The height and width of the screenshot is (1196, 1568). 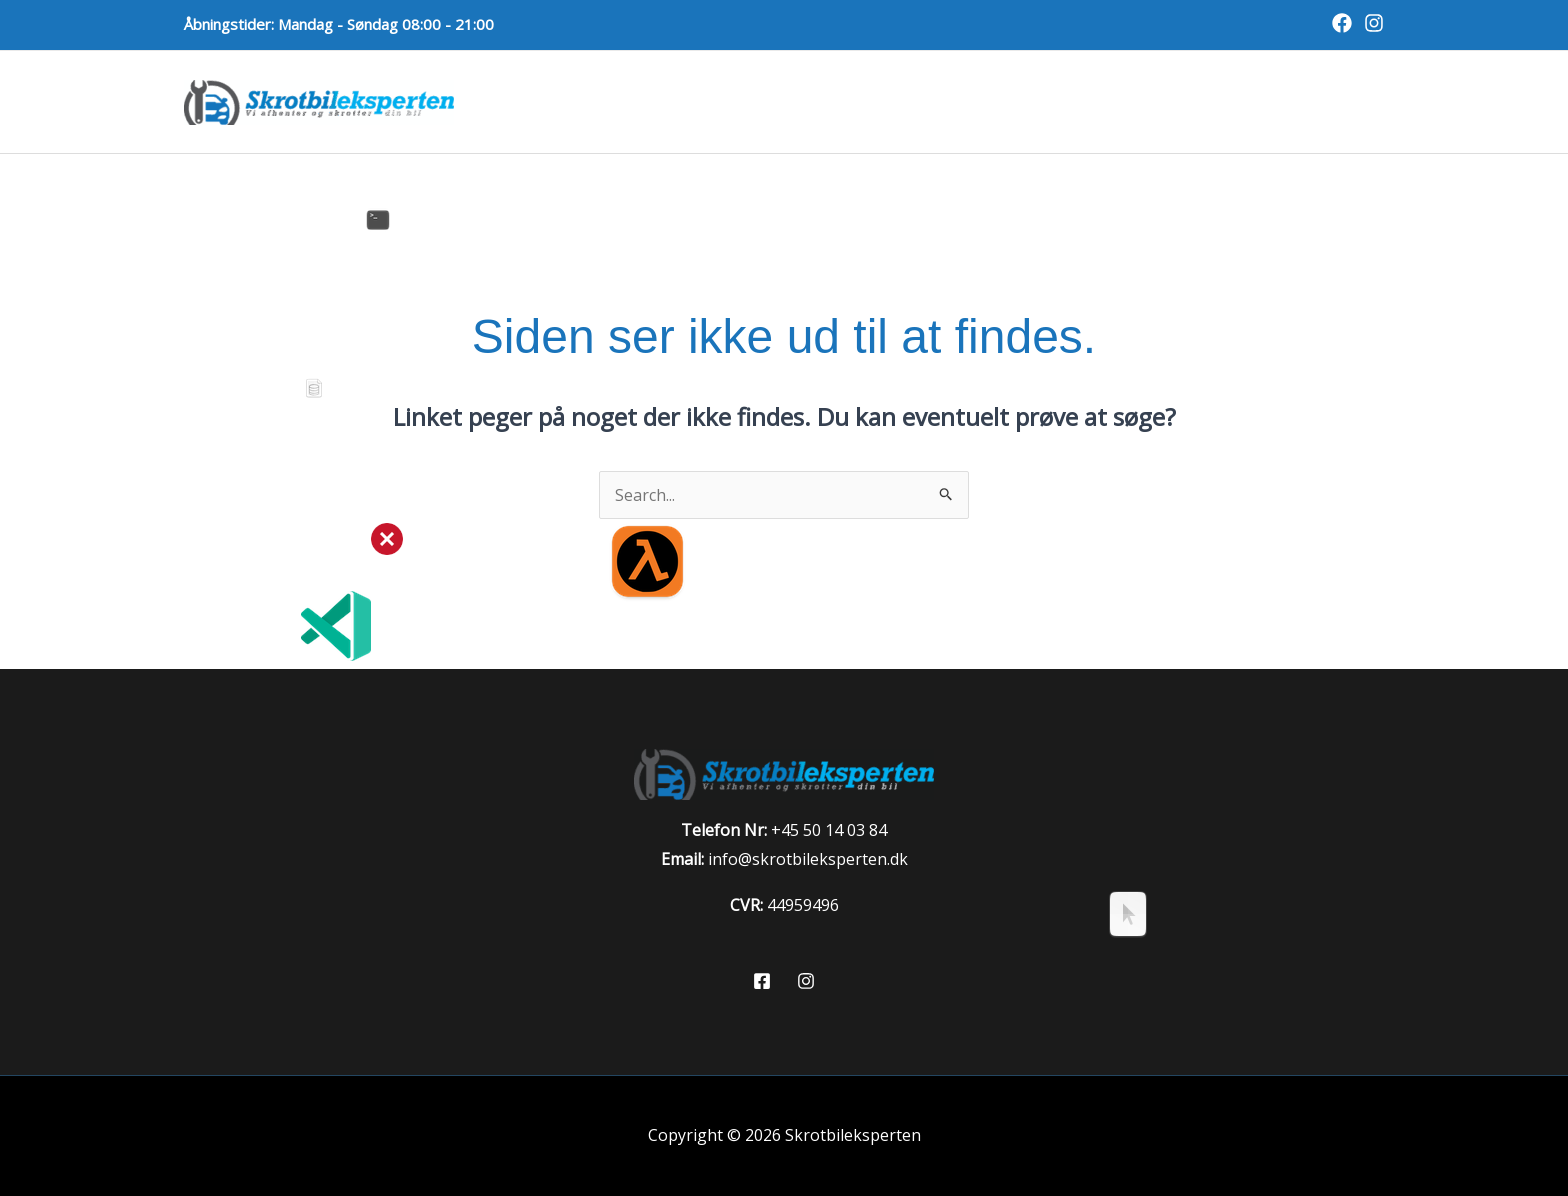 What do you see at coordinates (387, 539) in the screenshot?
I see `cancel the current action or operation` at bounding box center [387, 539].